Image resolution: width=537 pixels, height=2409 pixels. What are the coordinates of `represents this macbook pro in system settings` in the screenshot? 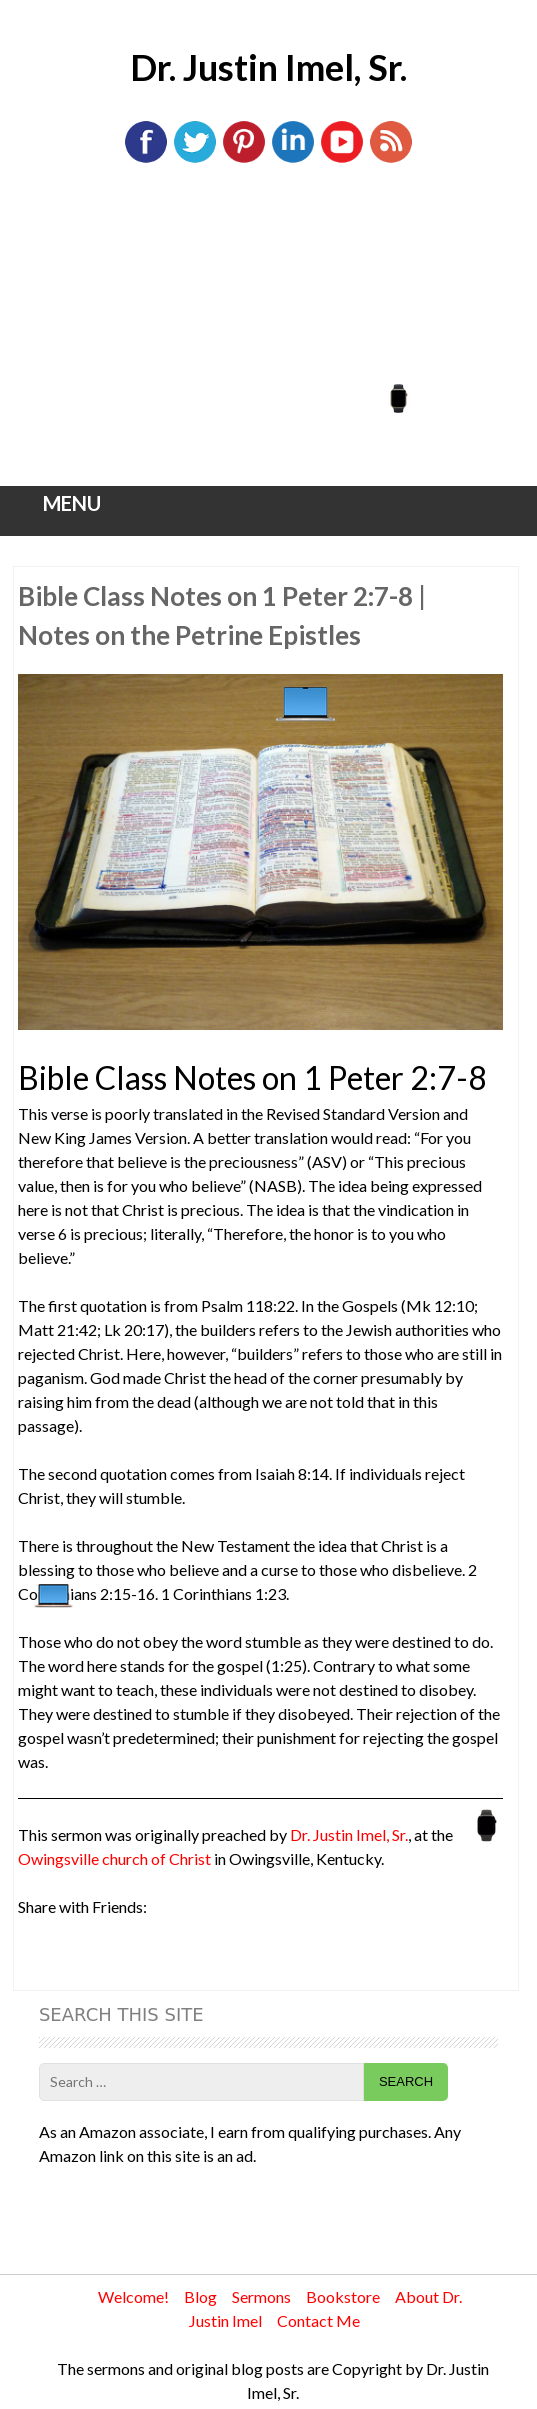 It's located at (305, 699).